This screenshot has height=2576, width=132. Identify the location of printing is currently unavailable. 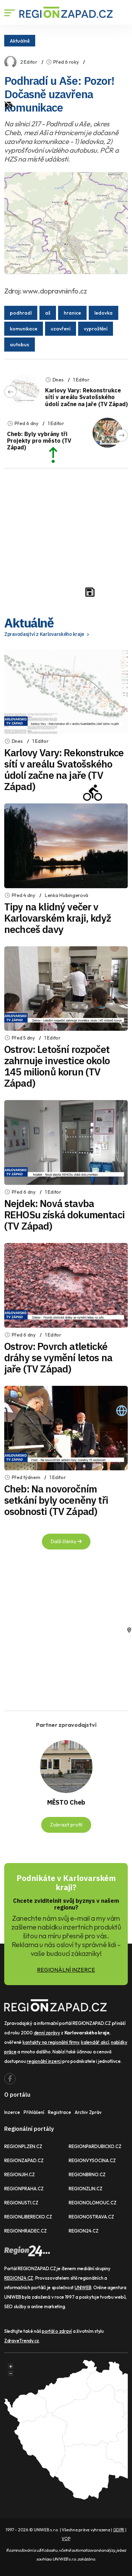
(8, 105).